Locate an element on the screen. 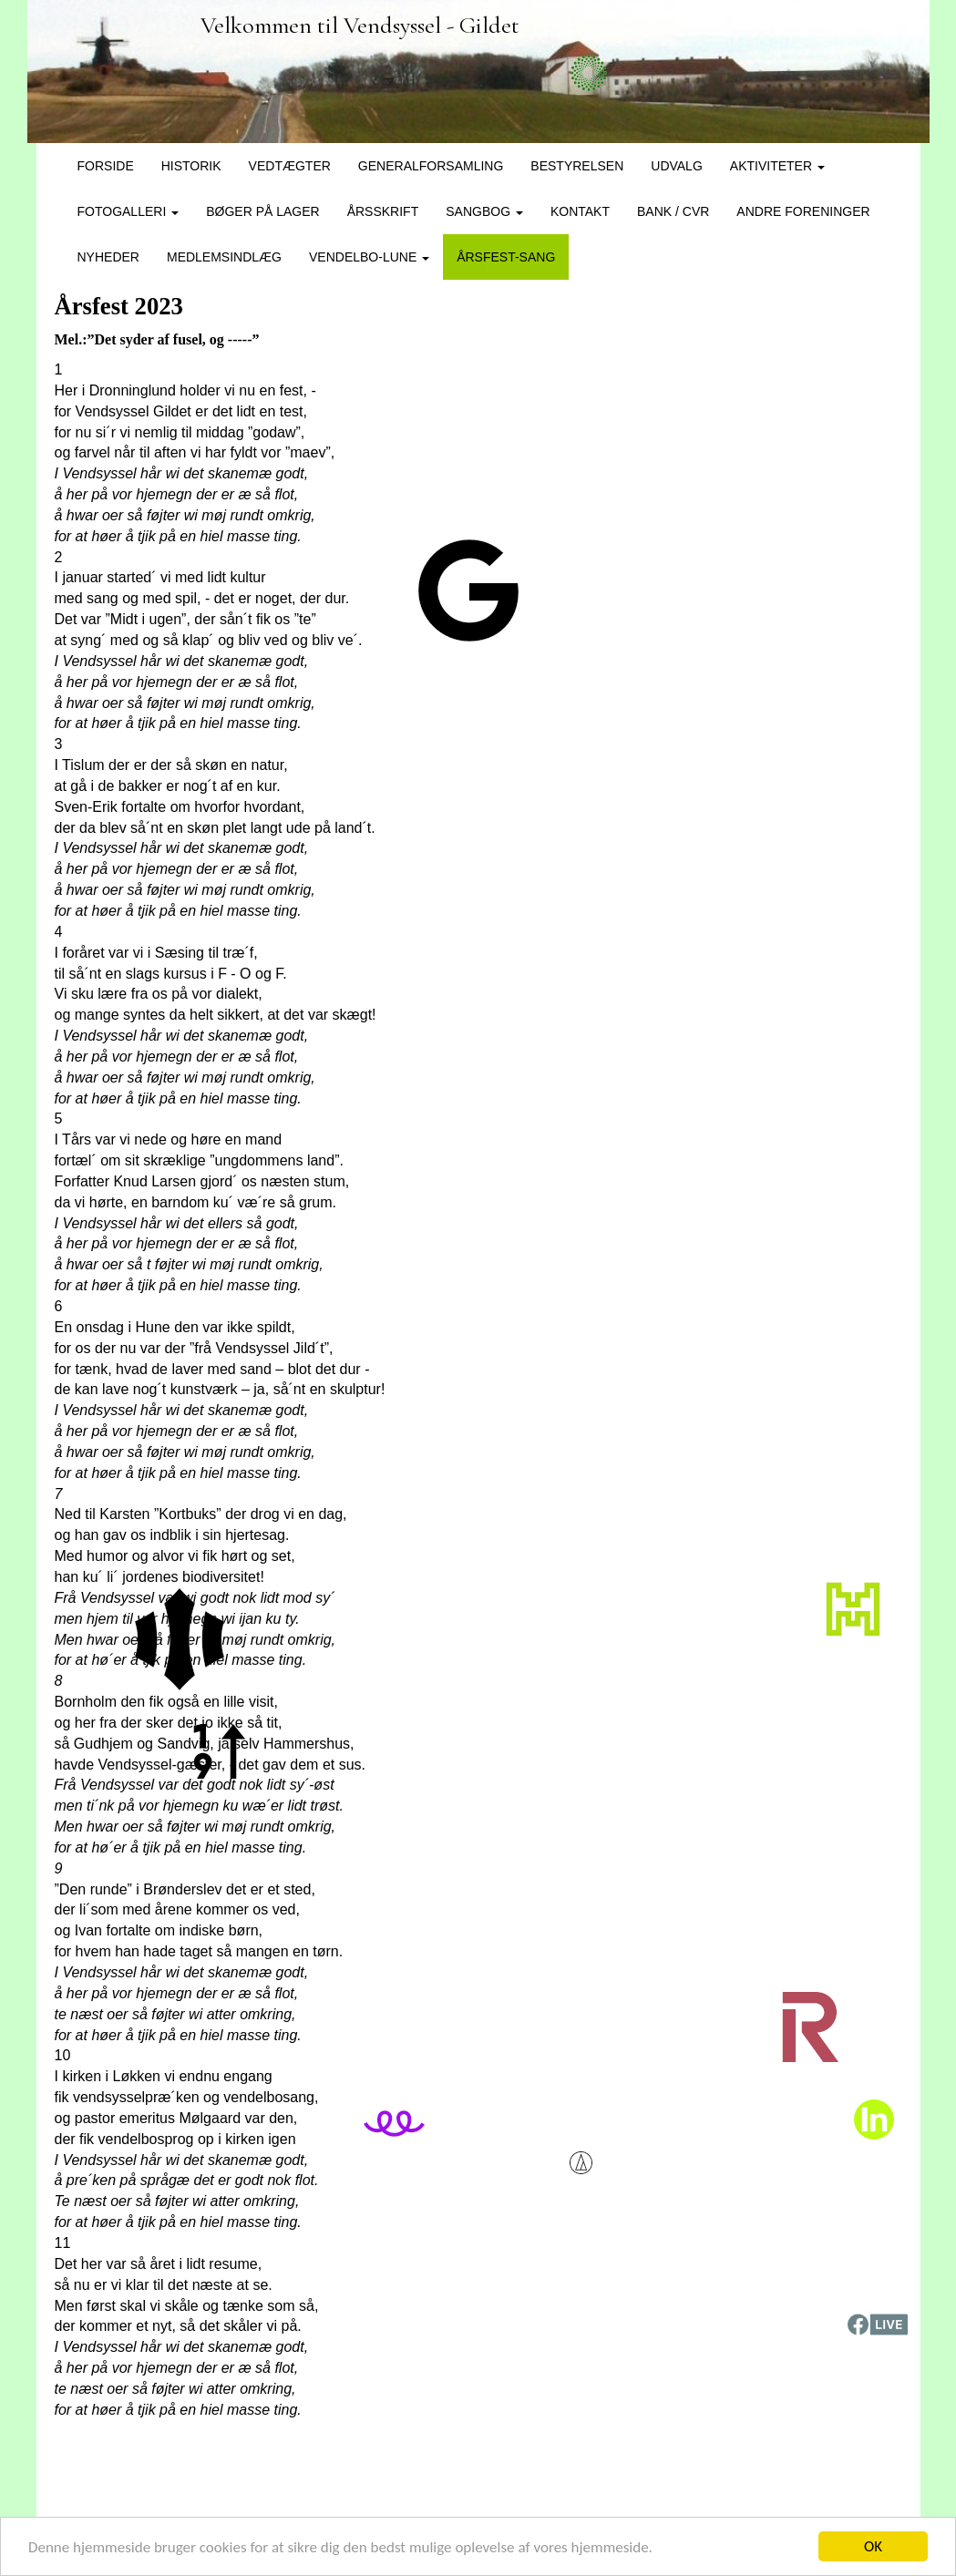  visit teespring storefront is located at coordinates (394, 2123).